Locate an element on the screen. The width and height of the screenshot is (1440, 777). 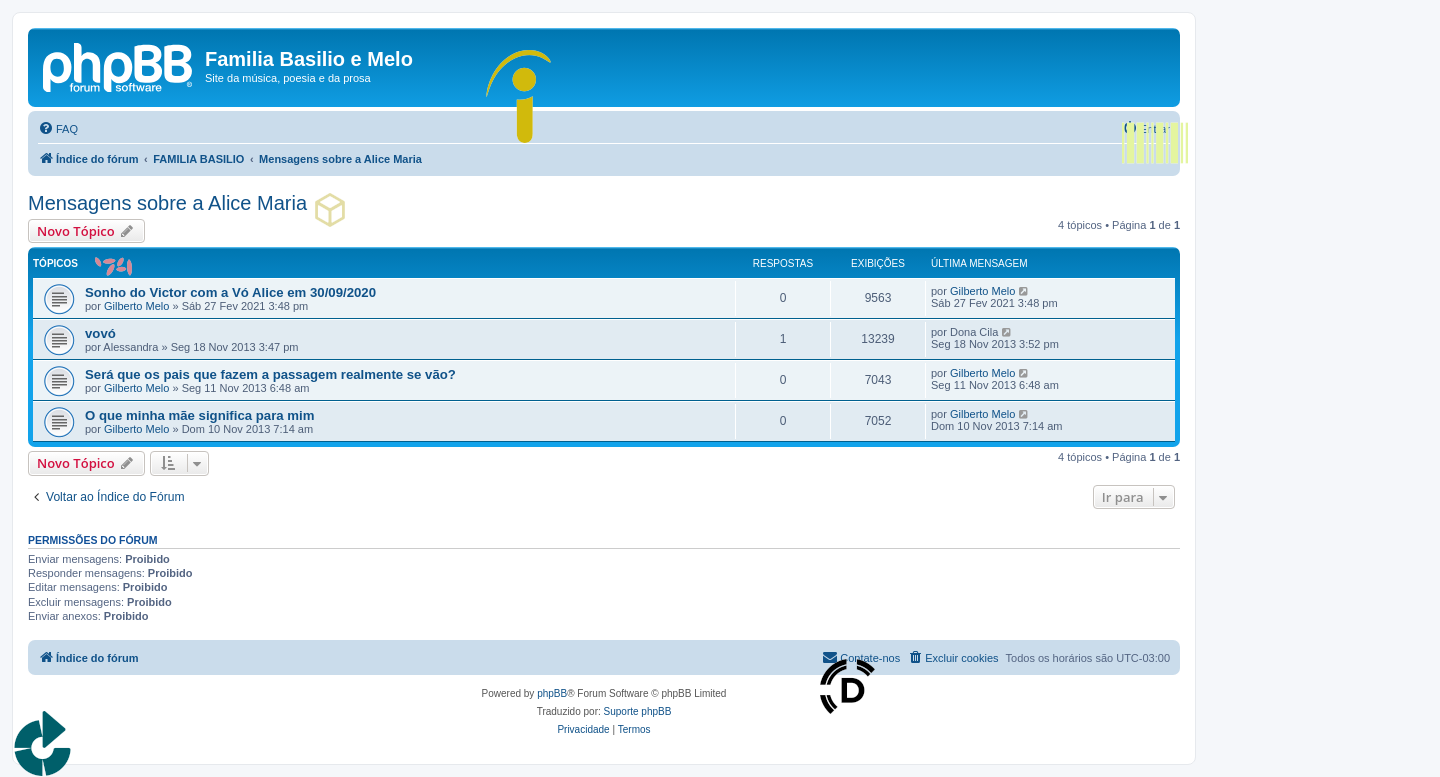
link to Wikidata knowledge base is located at coordinates (1155, 143).